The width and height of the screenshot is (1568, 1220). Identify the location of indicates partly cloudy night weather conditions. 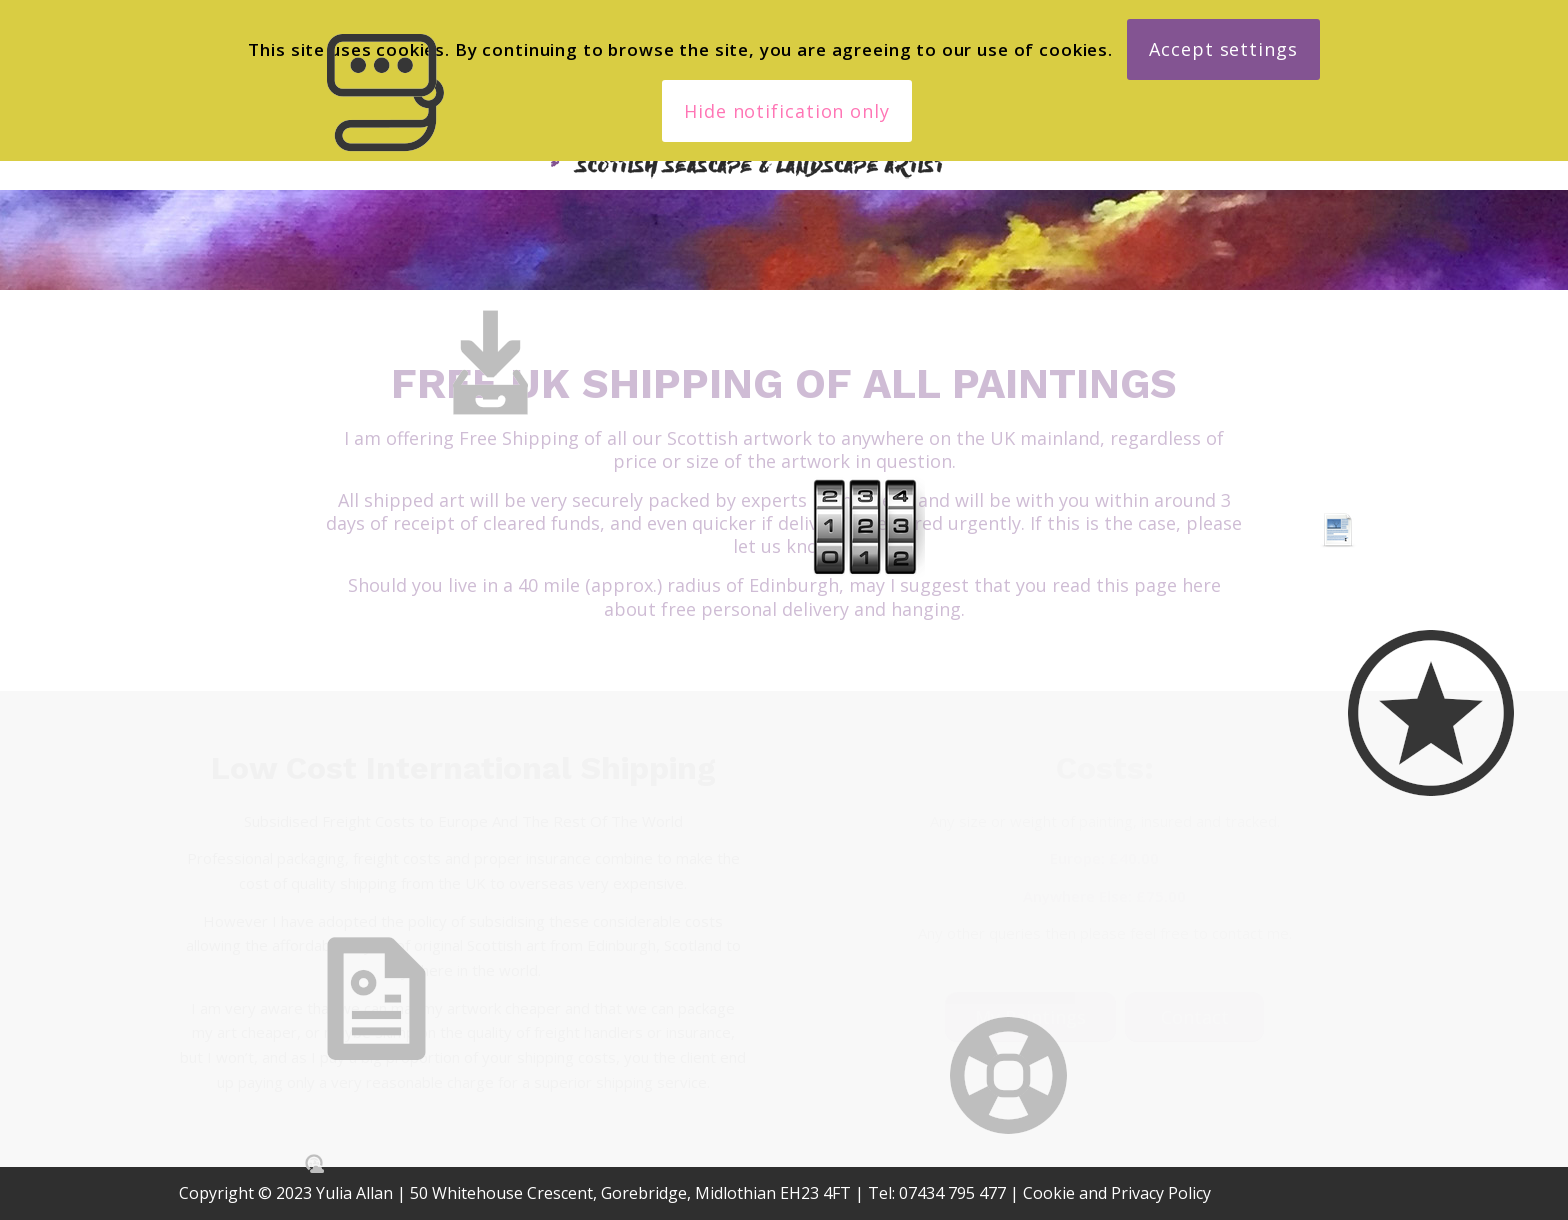
(314, 1163).